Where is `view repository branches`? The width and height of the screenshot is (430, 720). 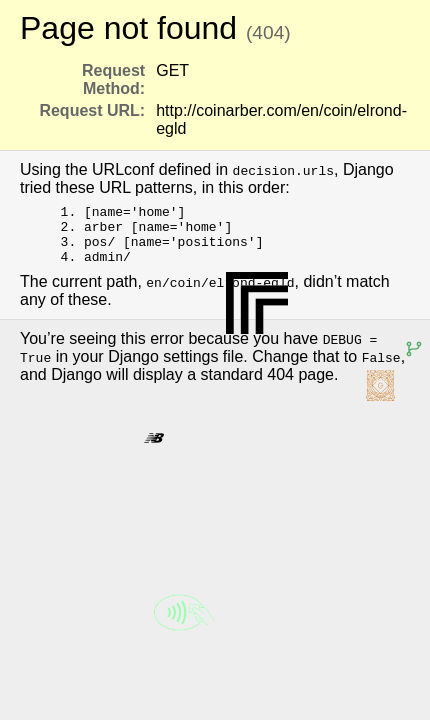 view repository branches is located at coordinates (414, 349).